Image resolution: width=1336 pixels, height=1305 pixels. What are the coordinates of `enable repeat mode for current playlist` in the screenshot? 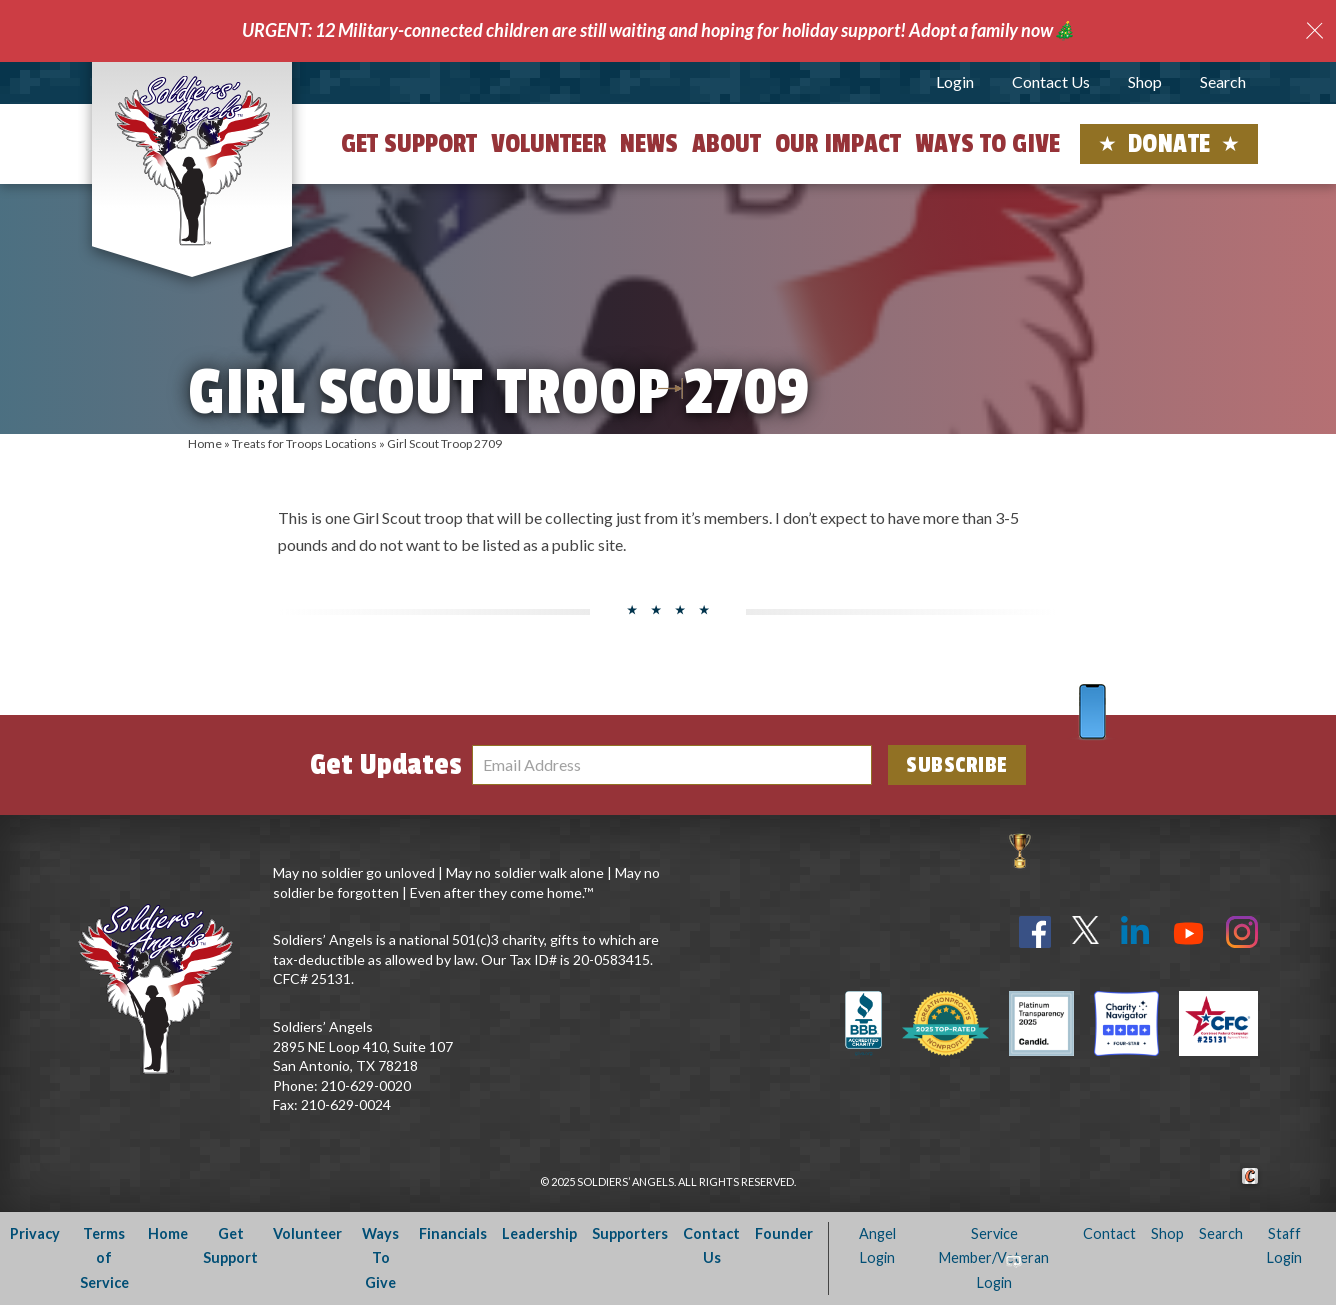 It's located at (1013, 1260).